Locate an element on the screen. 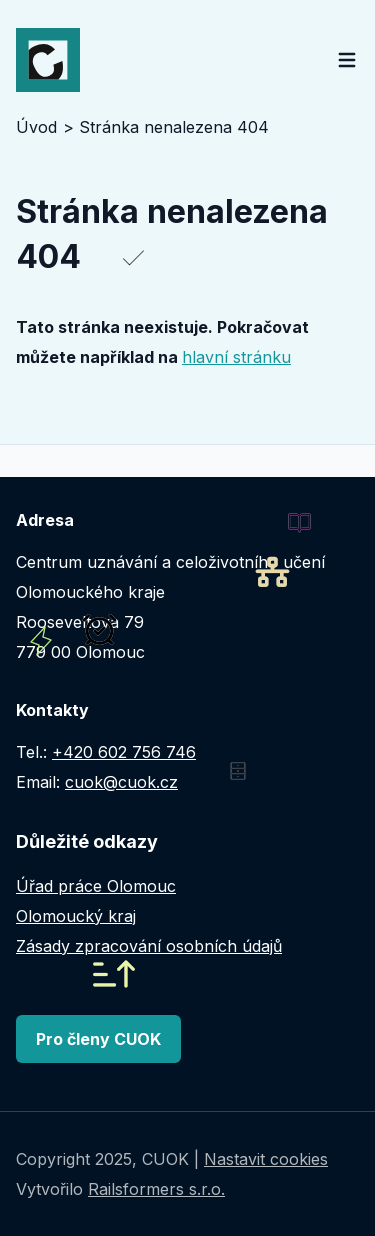 The width and height of the screenshot is (375, 1236). view network connections is located at coordinates (272, 572).